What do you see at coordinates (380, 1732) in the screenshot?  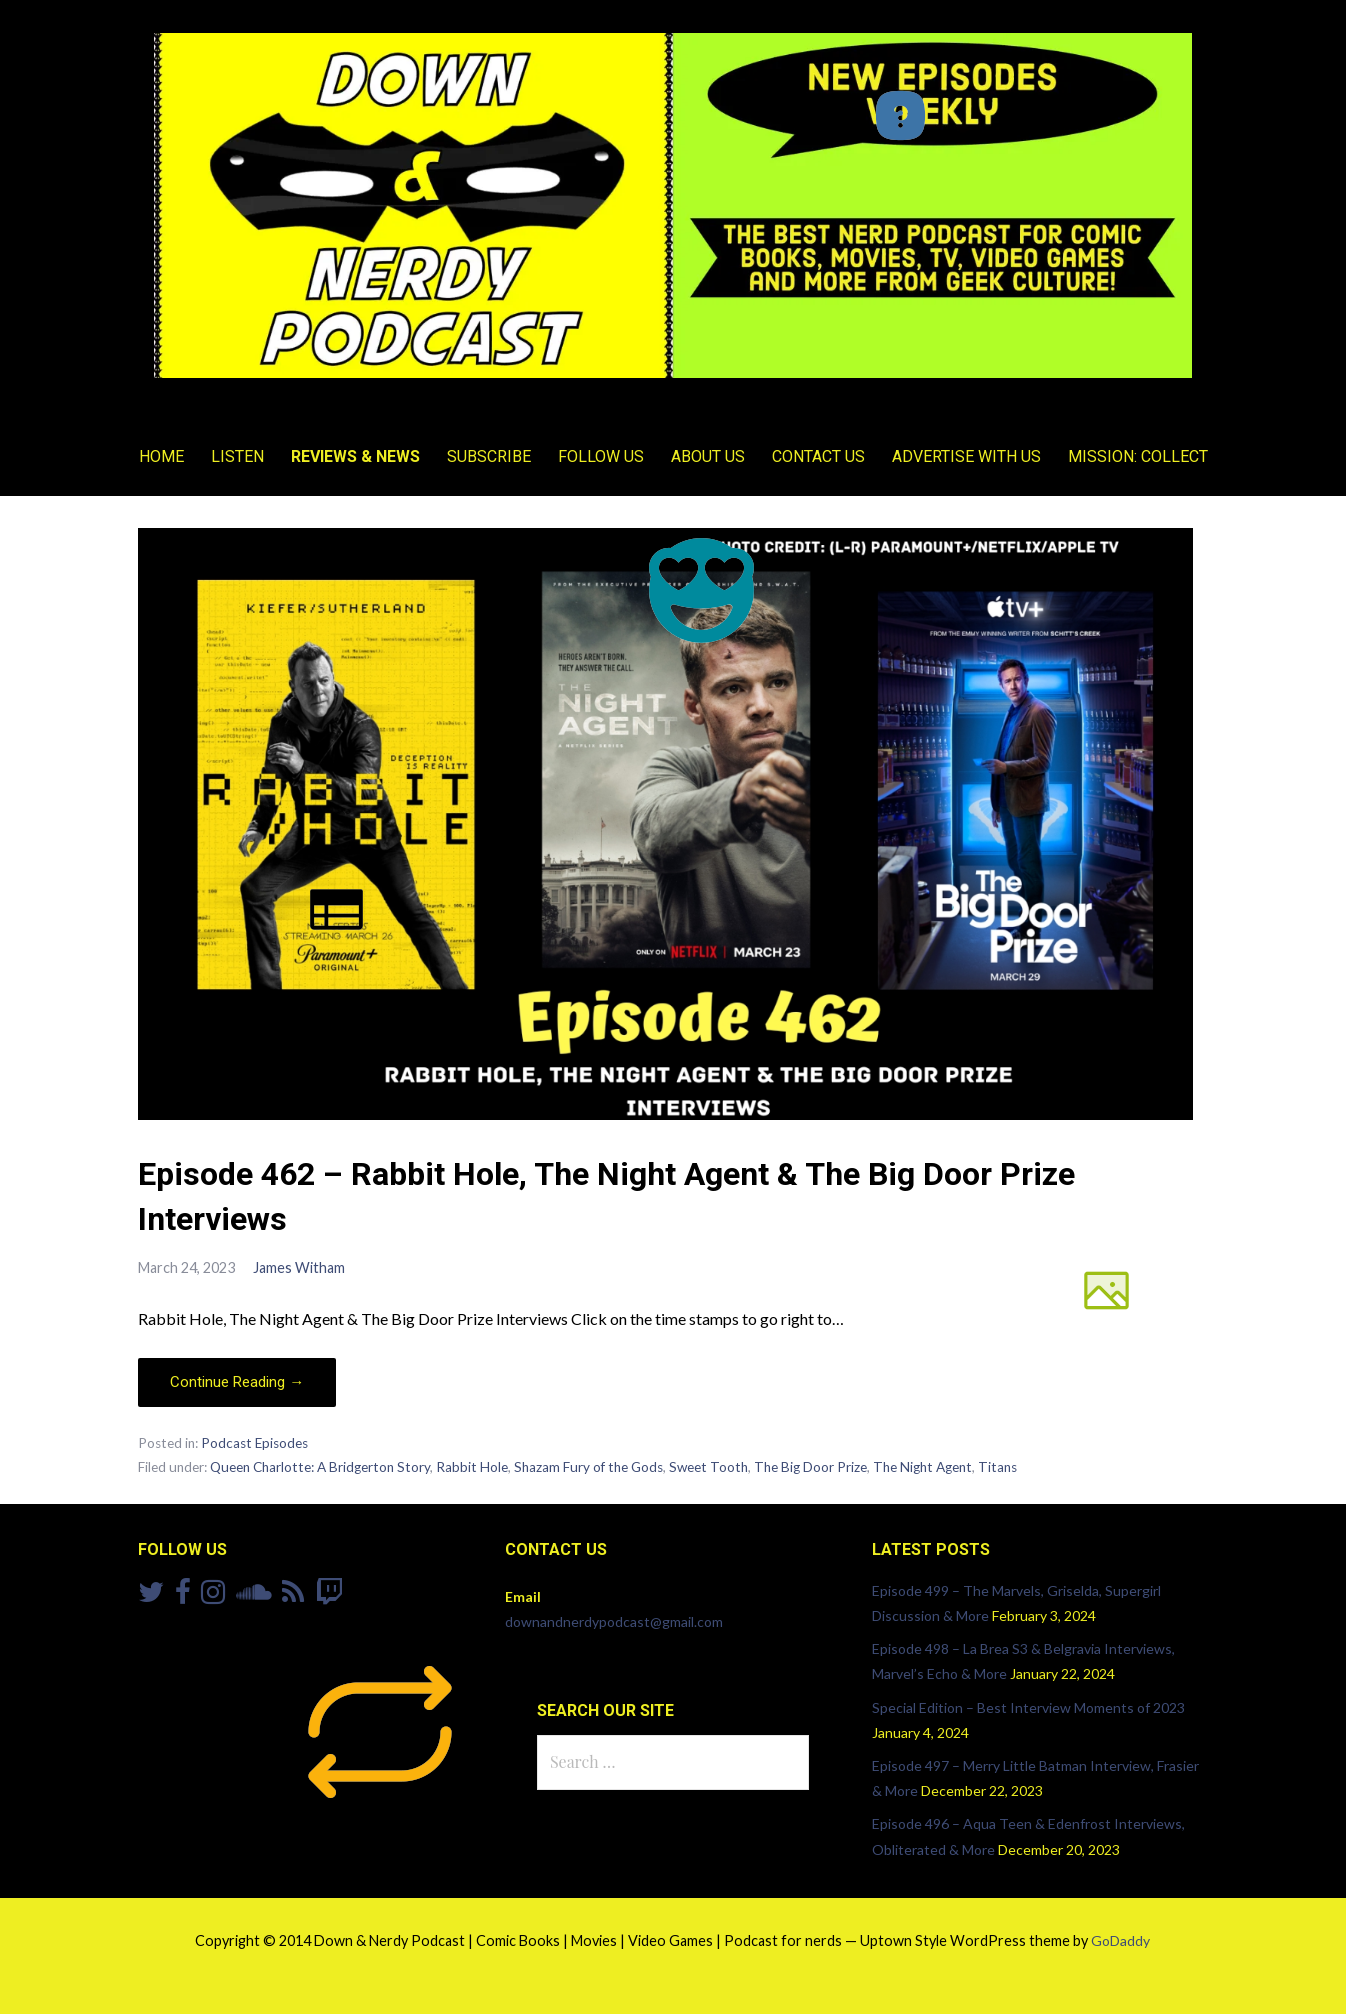 I see `enable repeat mode for media playback` at bounding box center [380, 1732].